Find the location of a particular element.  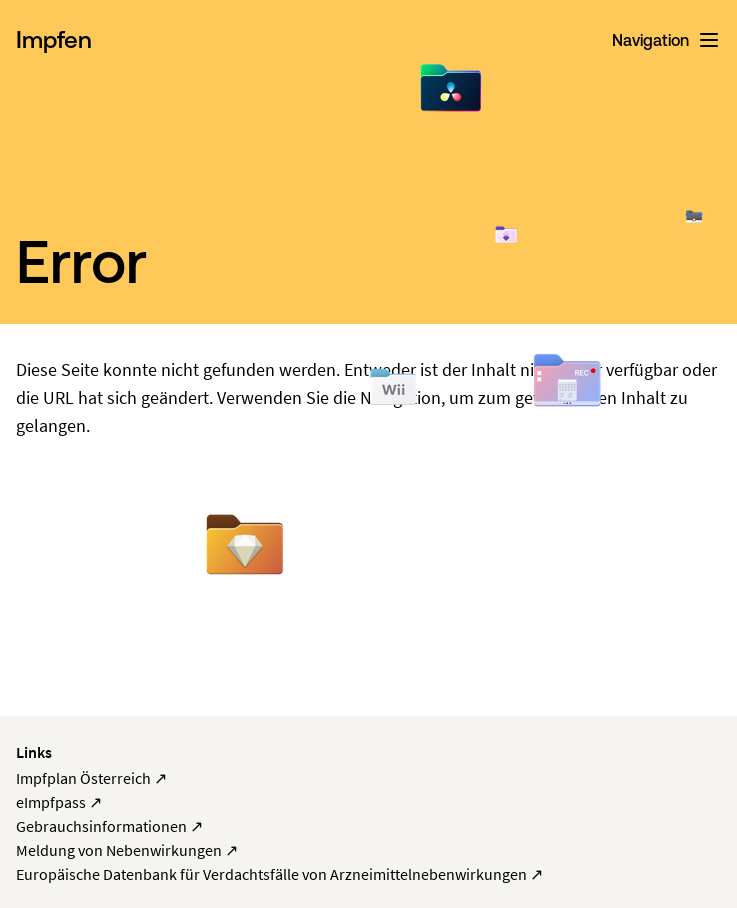

open sketch app project files is located at coordinates (244, 546).